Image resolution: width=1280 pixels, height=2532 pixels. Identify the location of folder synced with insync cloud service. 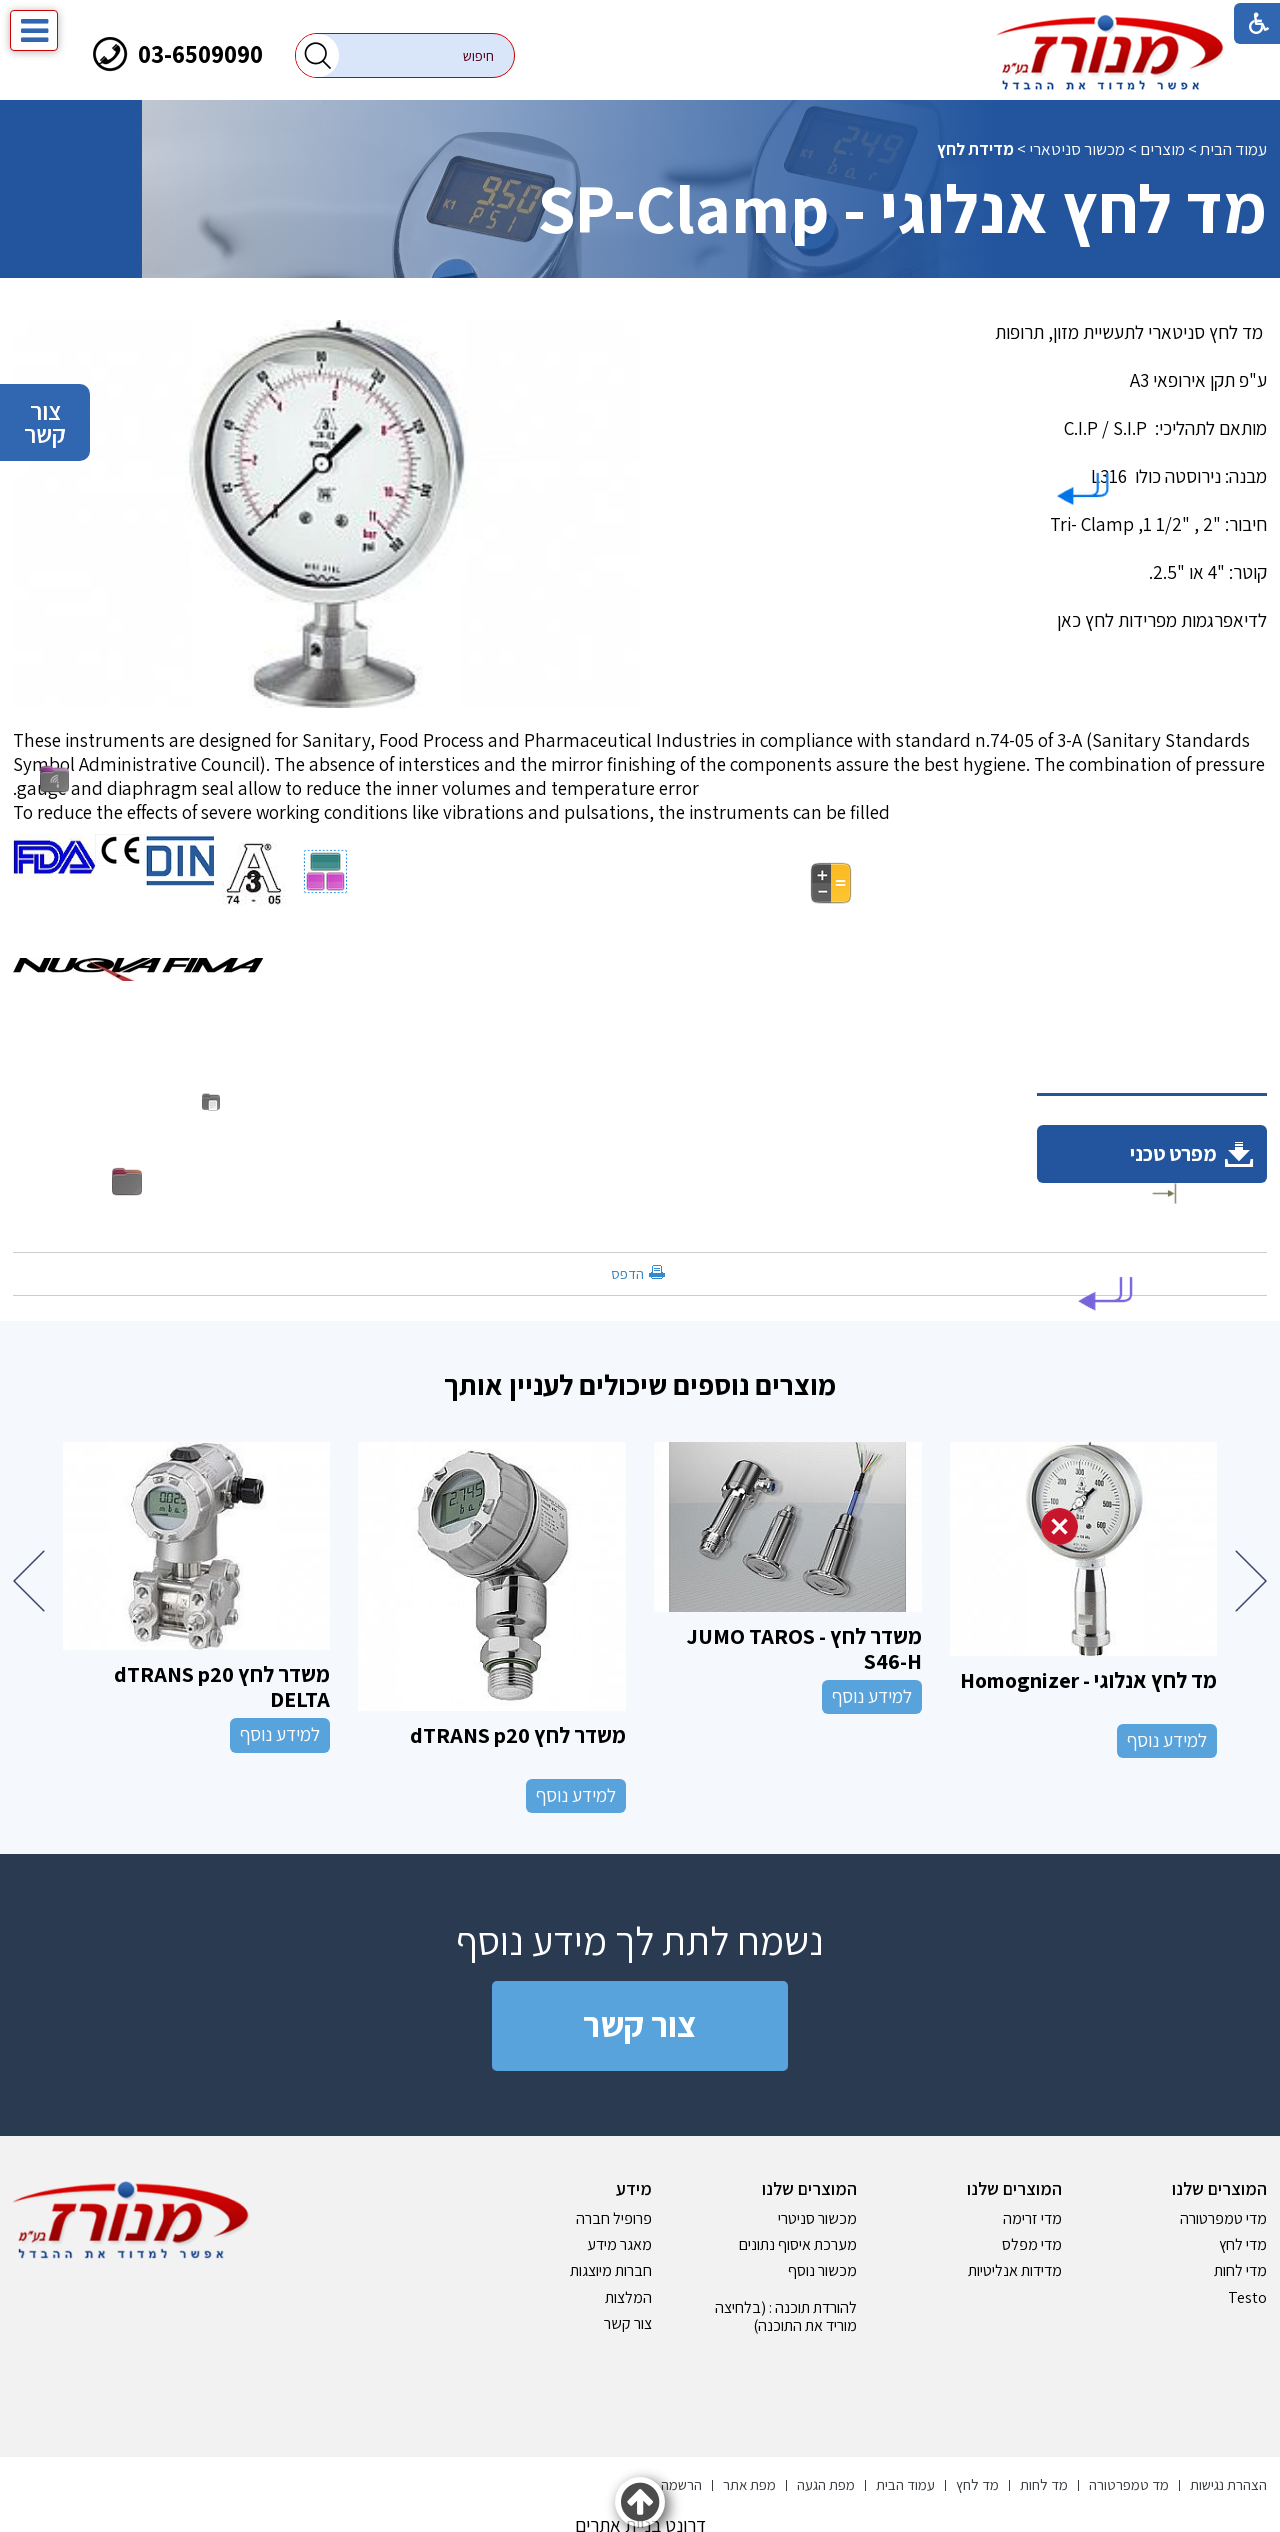
(54, 778).